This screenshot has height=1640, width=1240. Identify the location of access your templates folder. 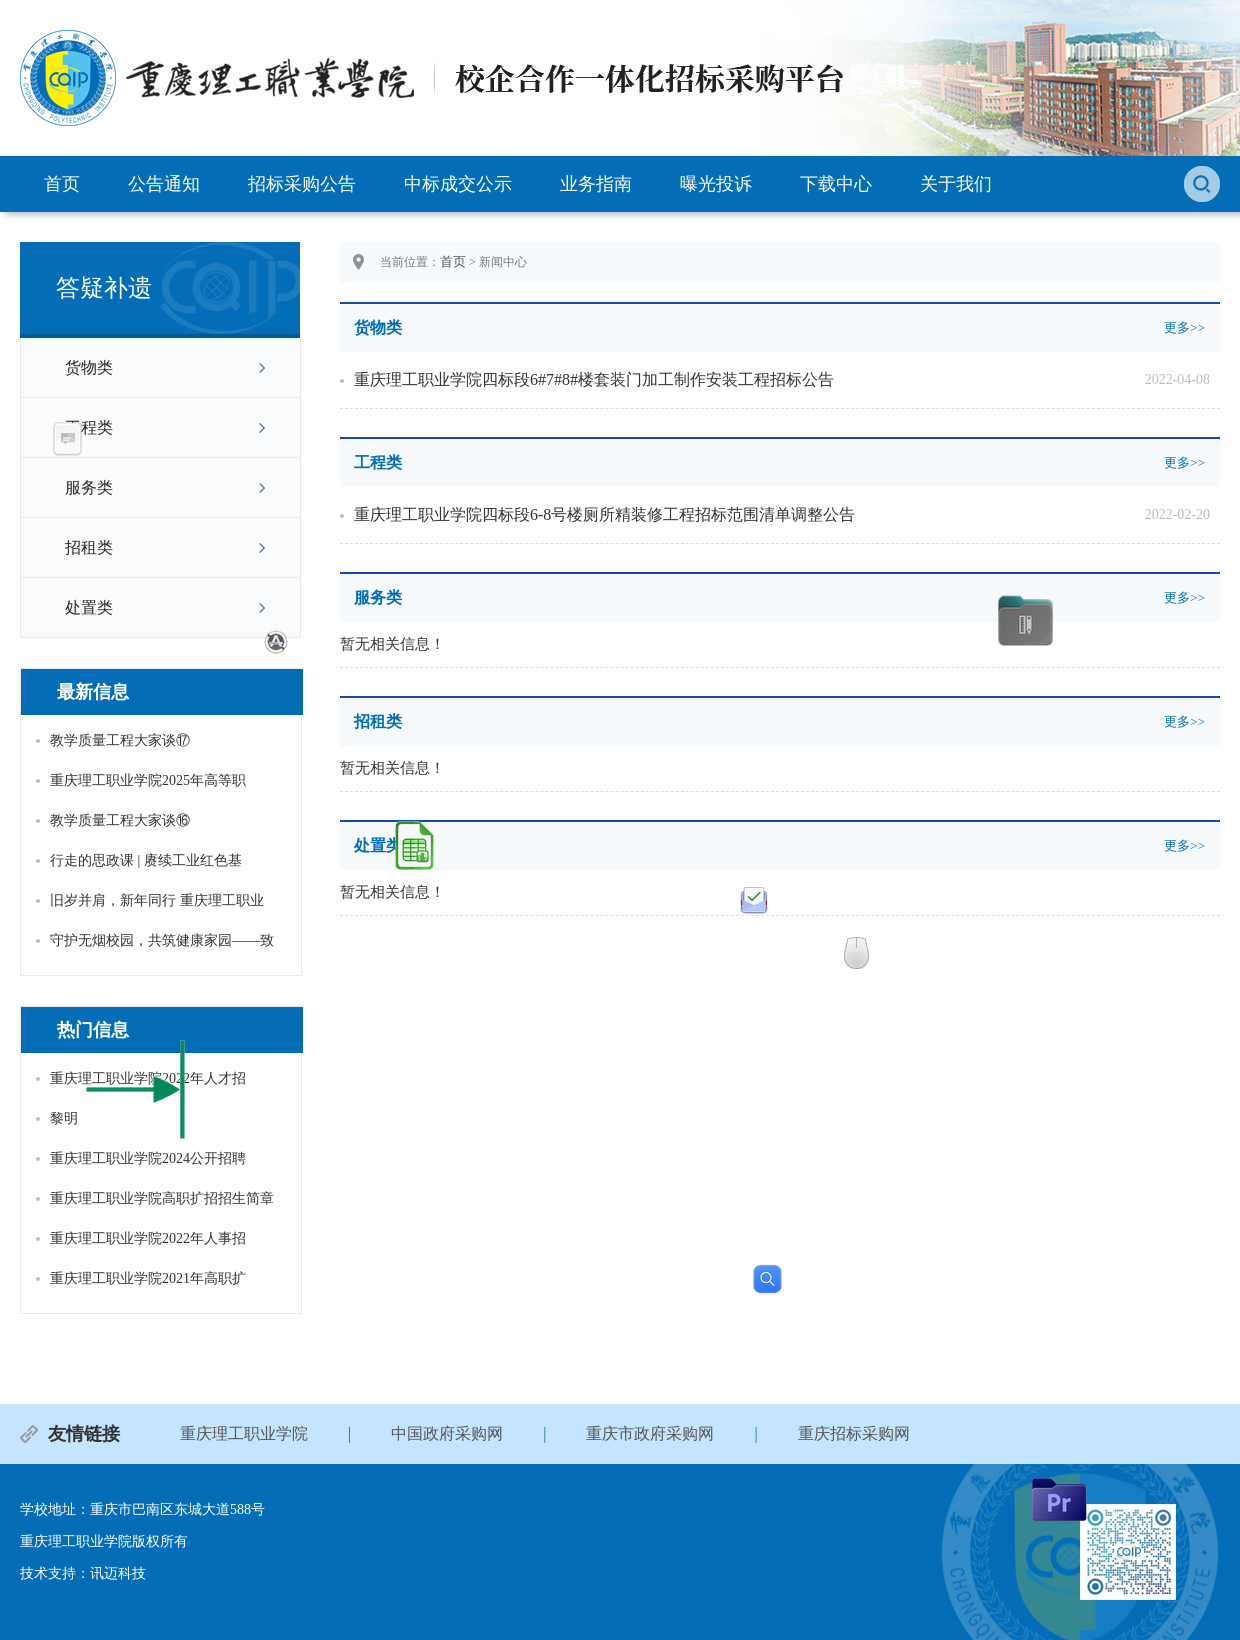
(1025, 620).